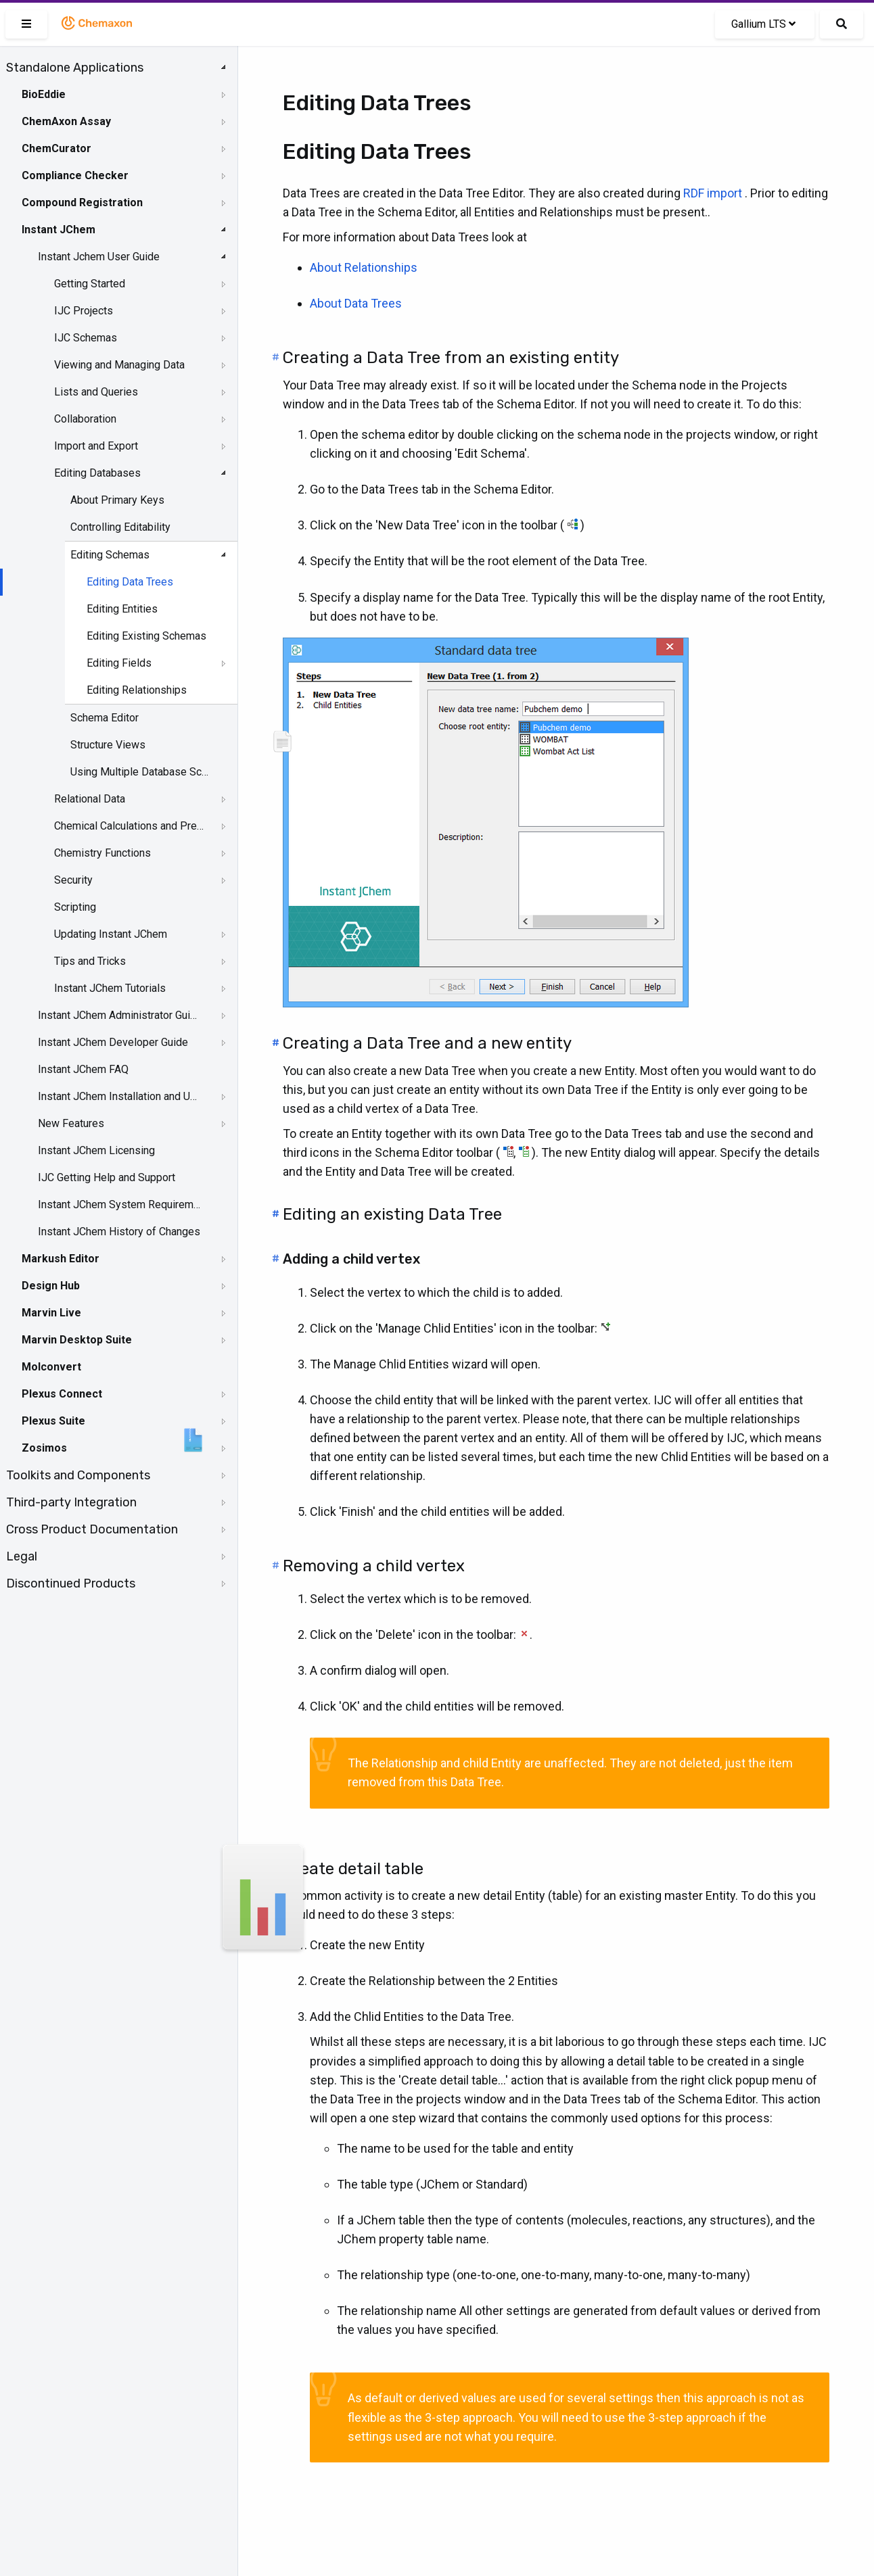  I want to click on a plain text file, so click(282, 741).